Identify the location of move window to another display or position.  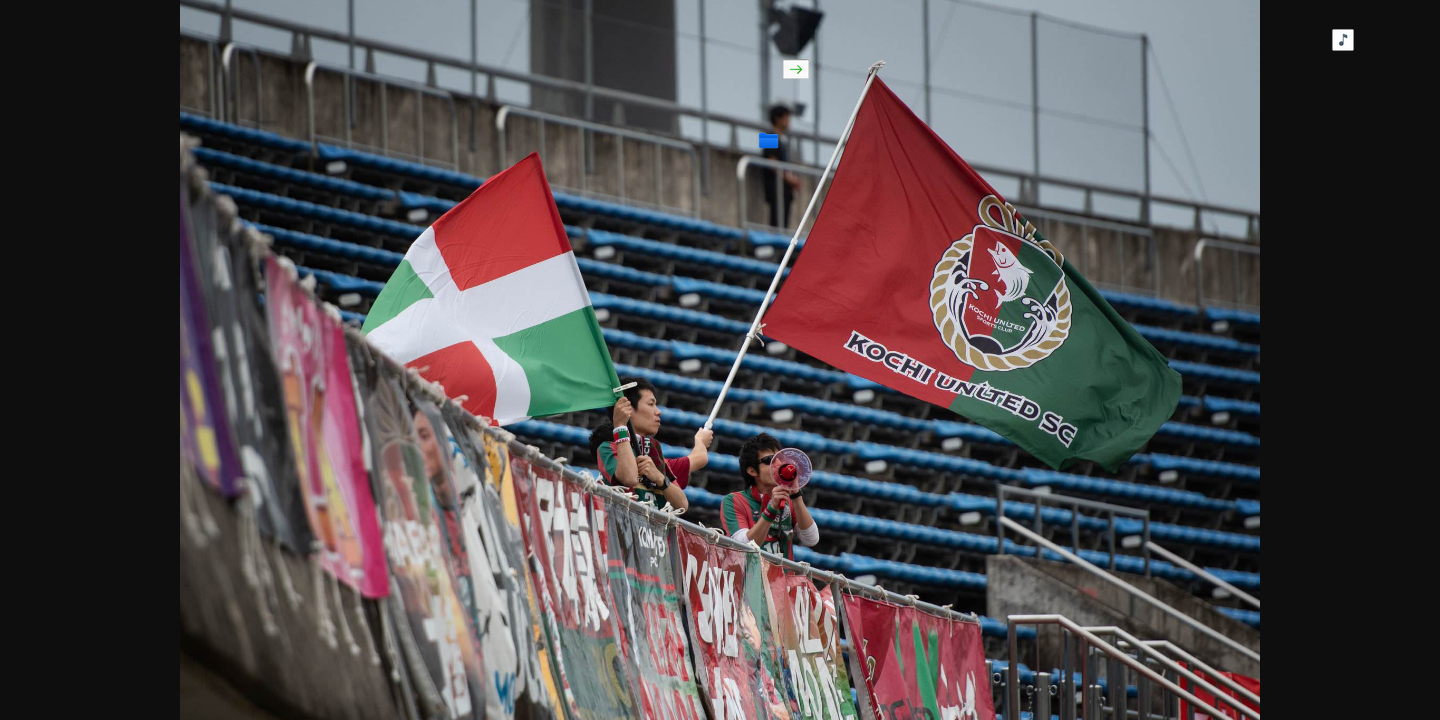
(796, 69).